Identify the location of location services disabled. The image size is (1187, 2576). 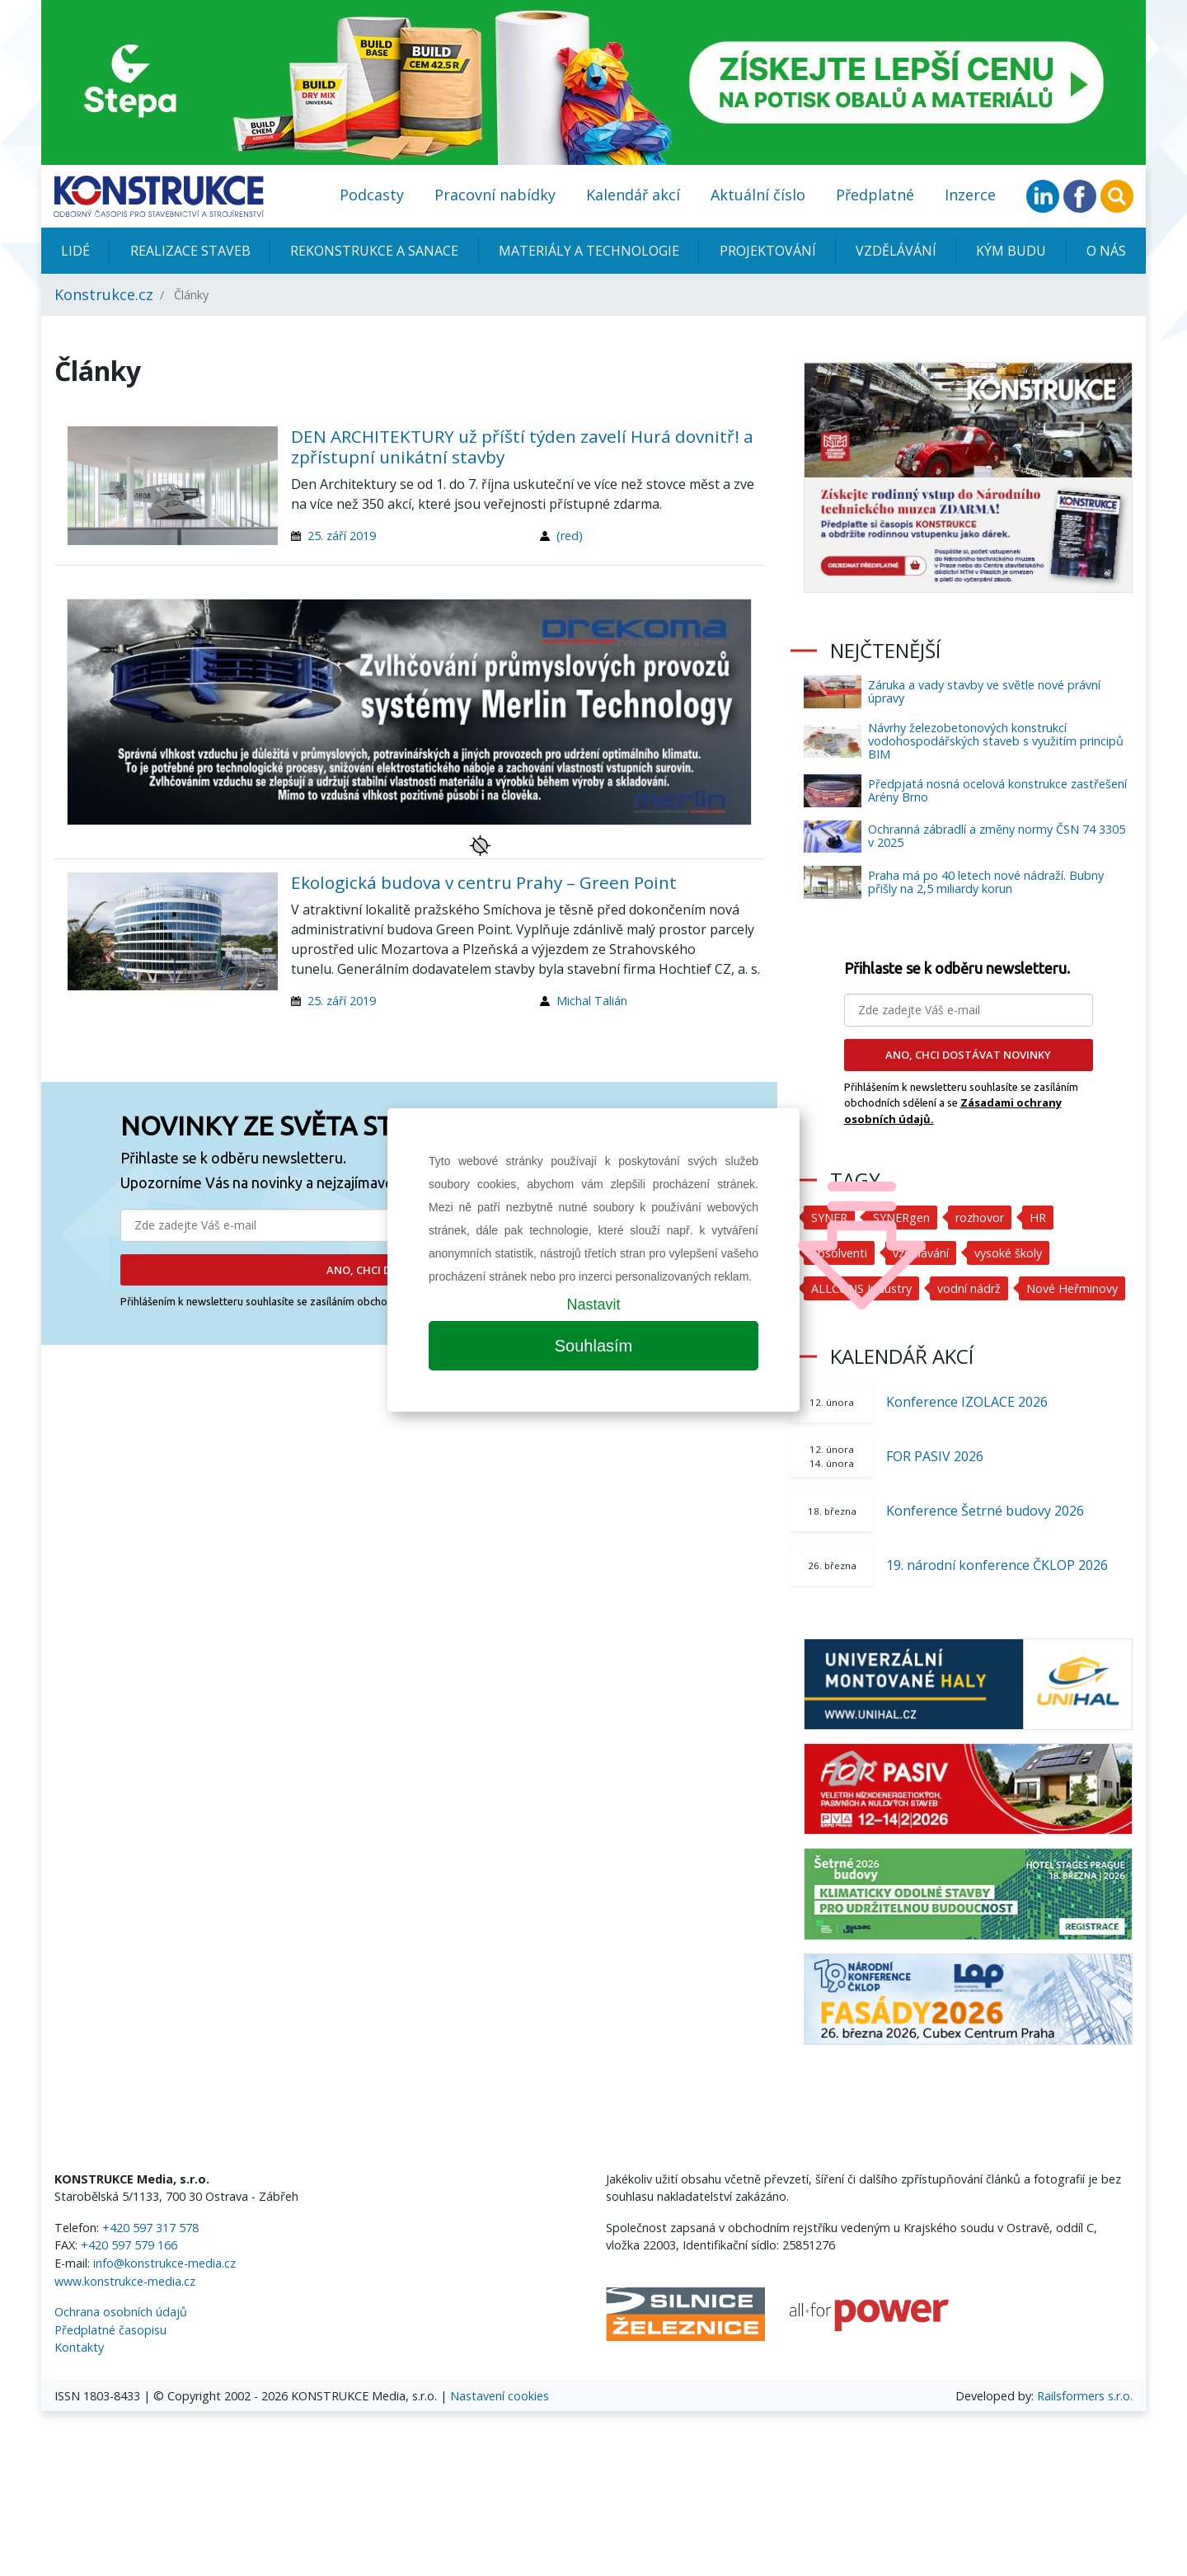
(480, 845).